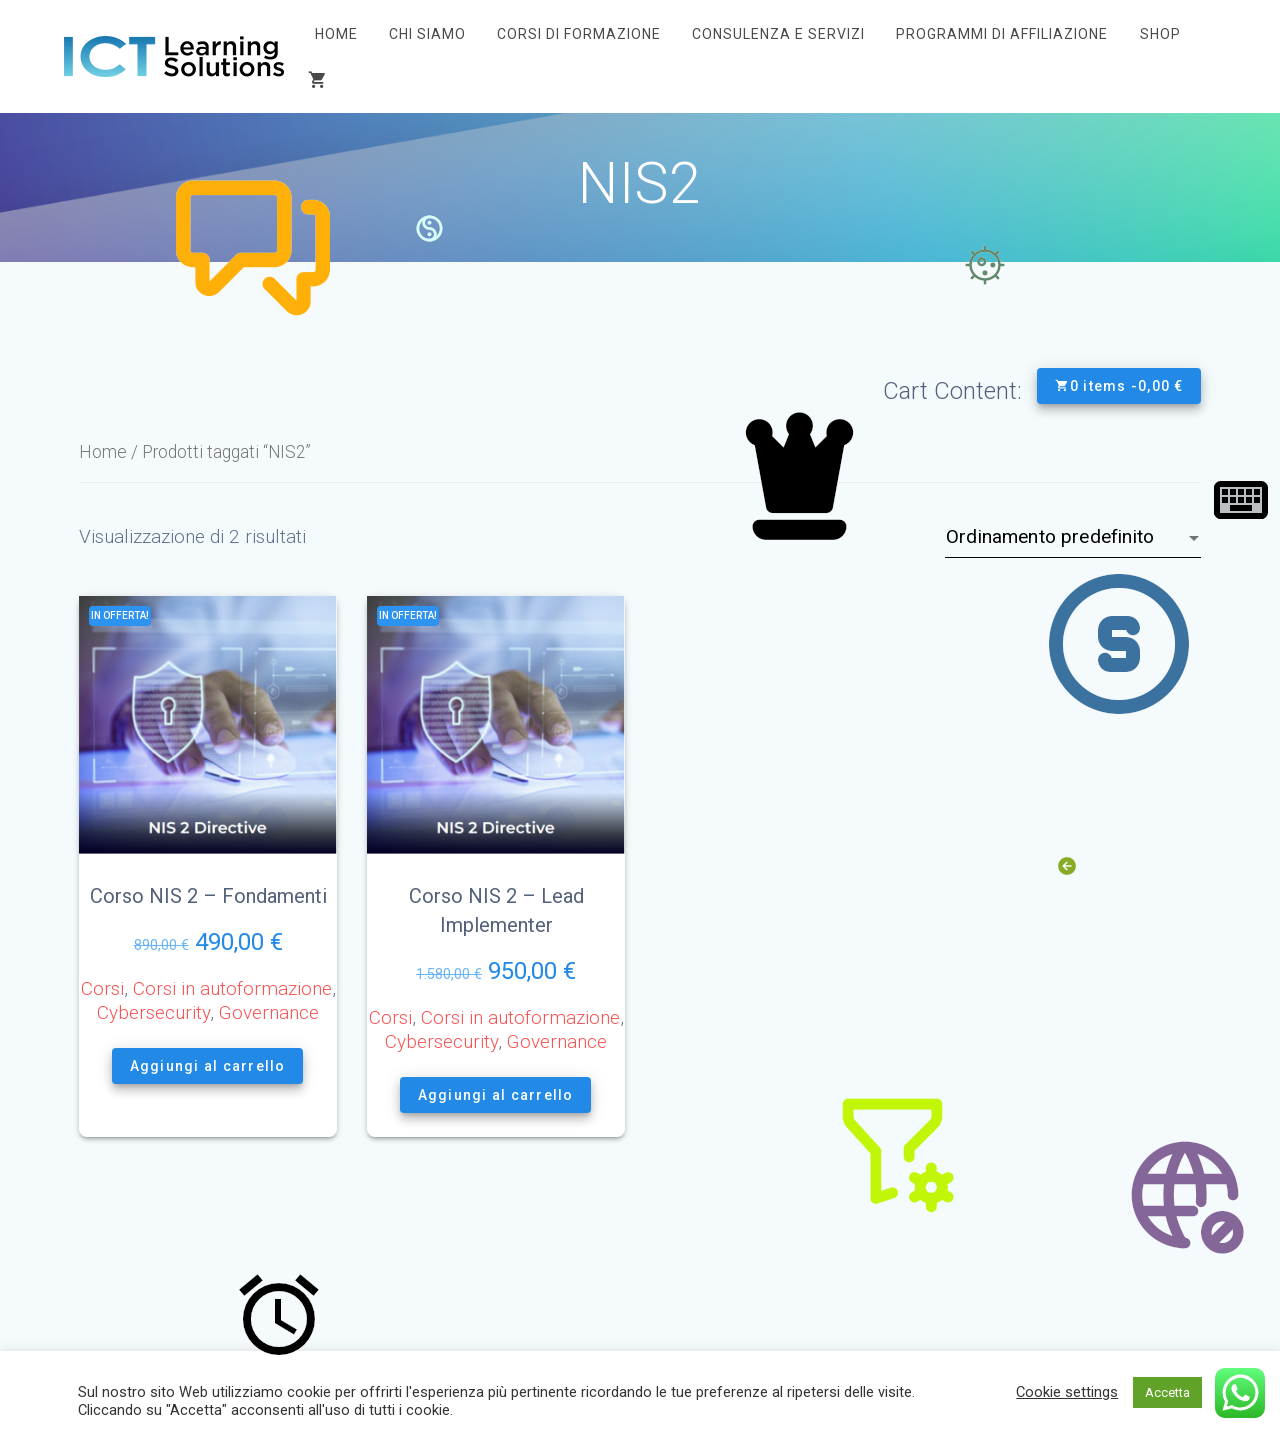 The height and width of the screenshot is (1433, 1280). What do you see at coordinates (985, 265) in the screenshot?
I see `indicates virus or malware detected` at bounding box center [985, 265].